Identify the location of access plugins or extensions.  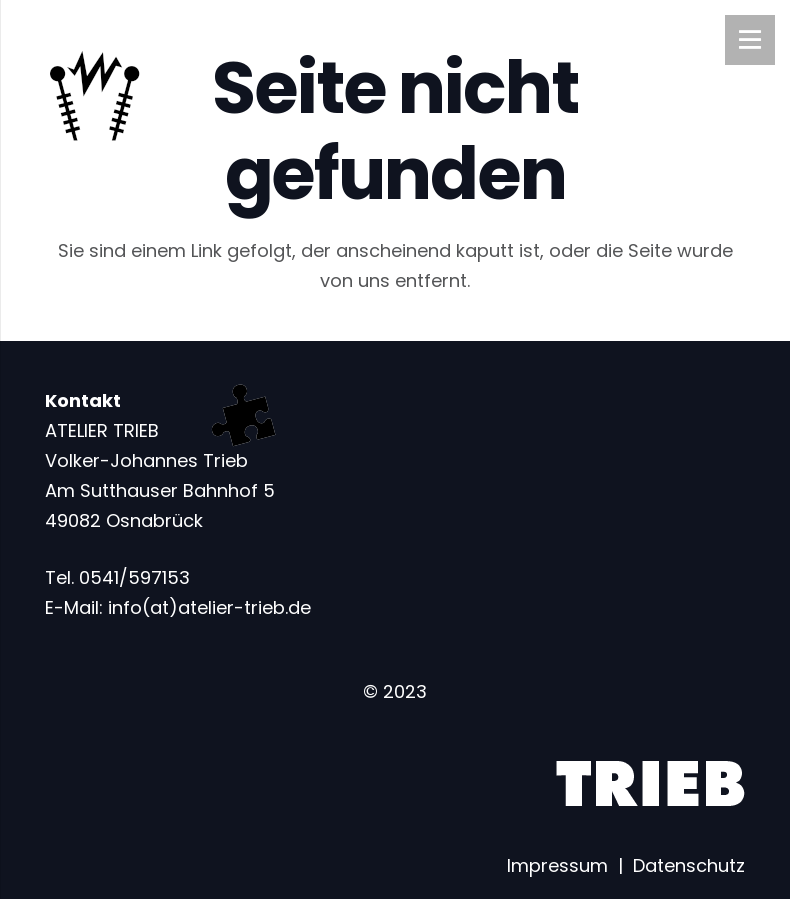
(243, 415).